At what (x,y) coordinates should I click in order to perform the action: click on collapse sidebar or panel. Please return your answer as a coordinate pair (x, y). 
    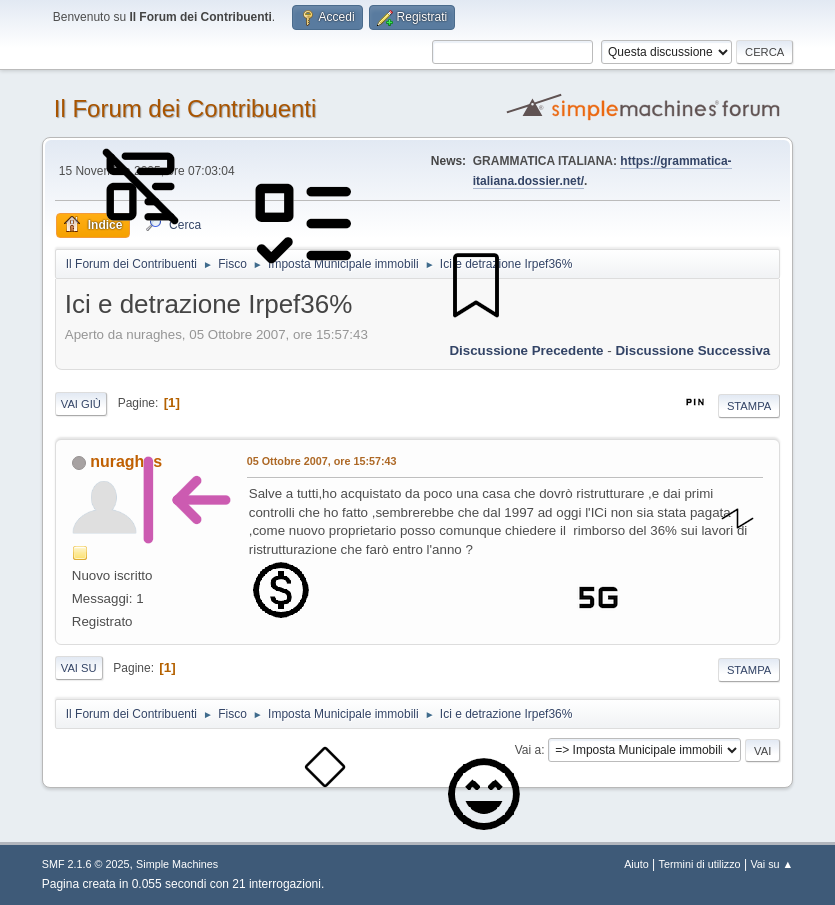
    Looking at the image, I should click on (187, 500).